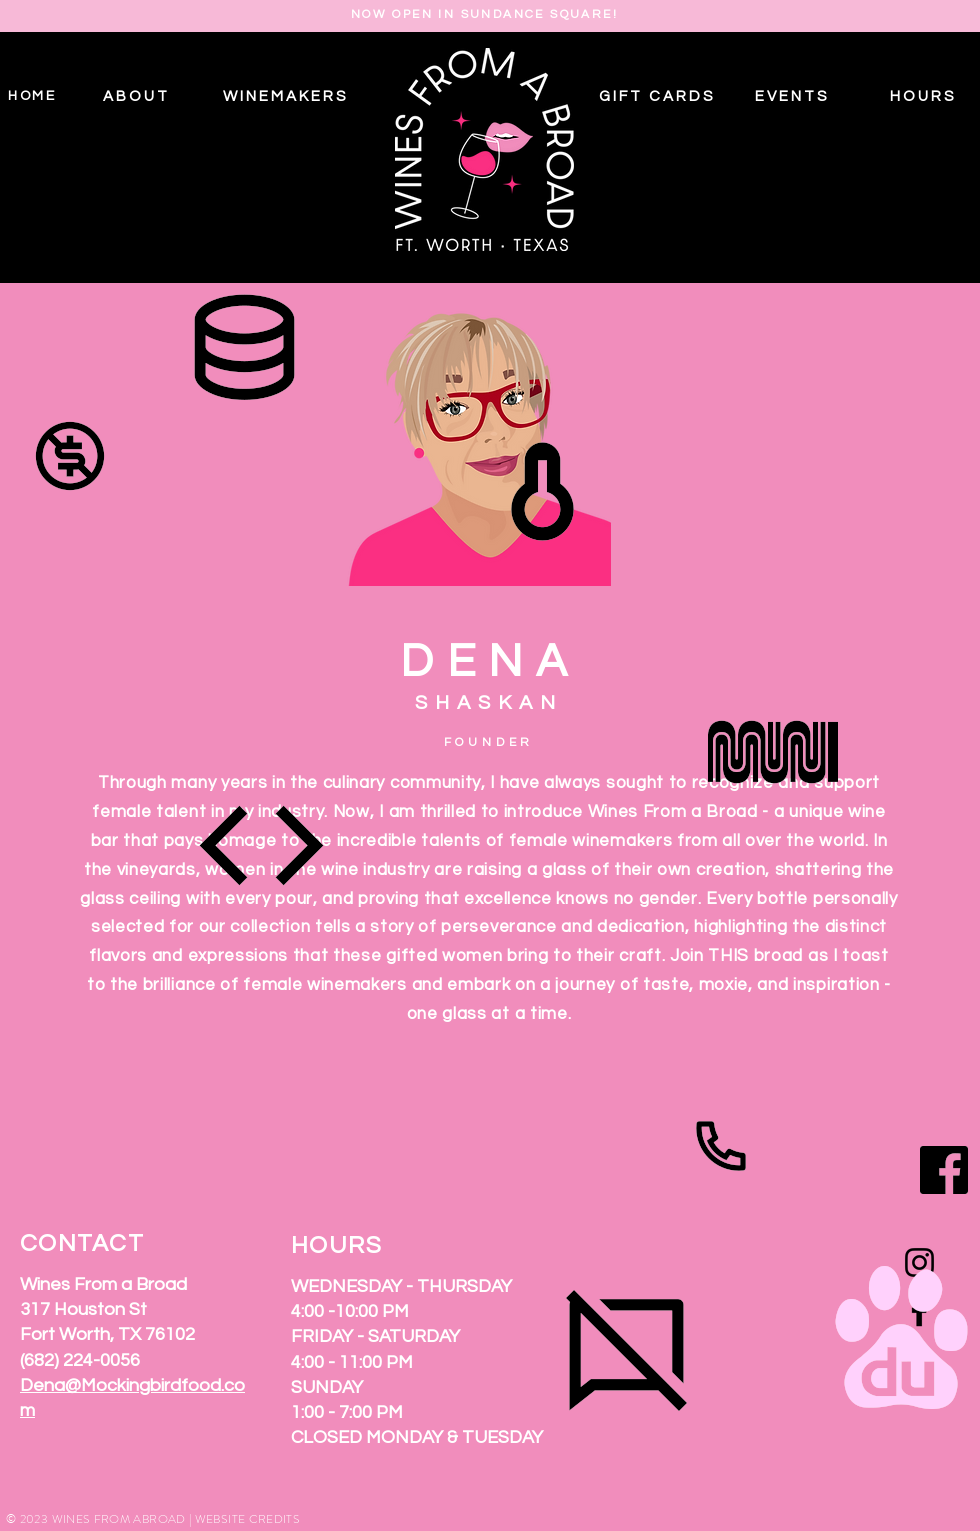  Describe the element at coordinates (944, 1170) in the screenshot. I see `open facebook app` at that location.